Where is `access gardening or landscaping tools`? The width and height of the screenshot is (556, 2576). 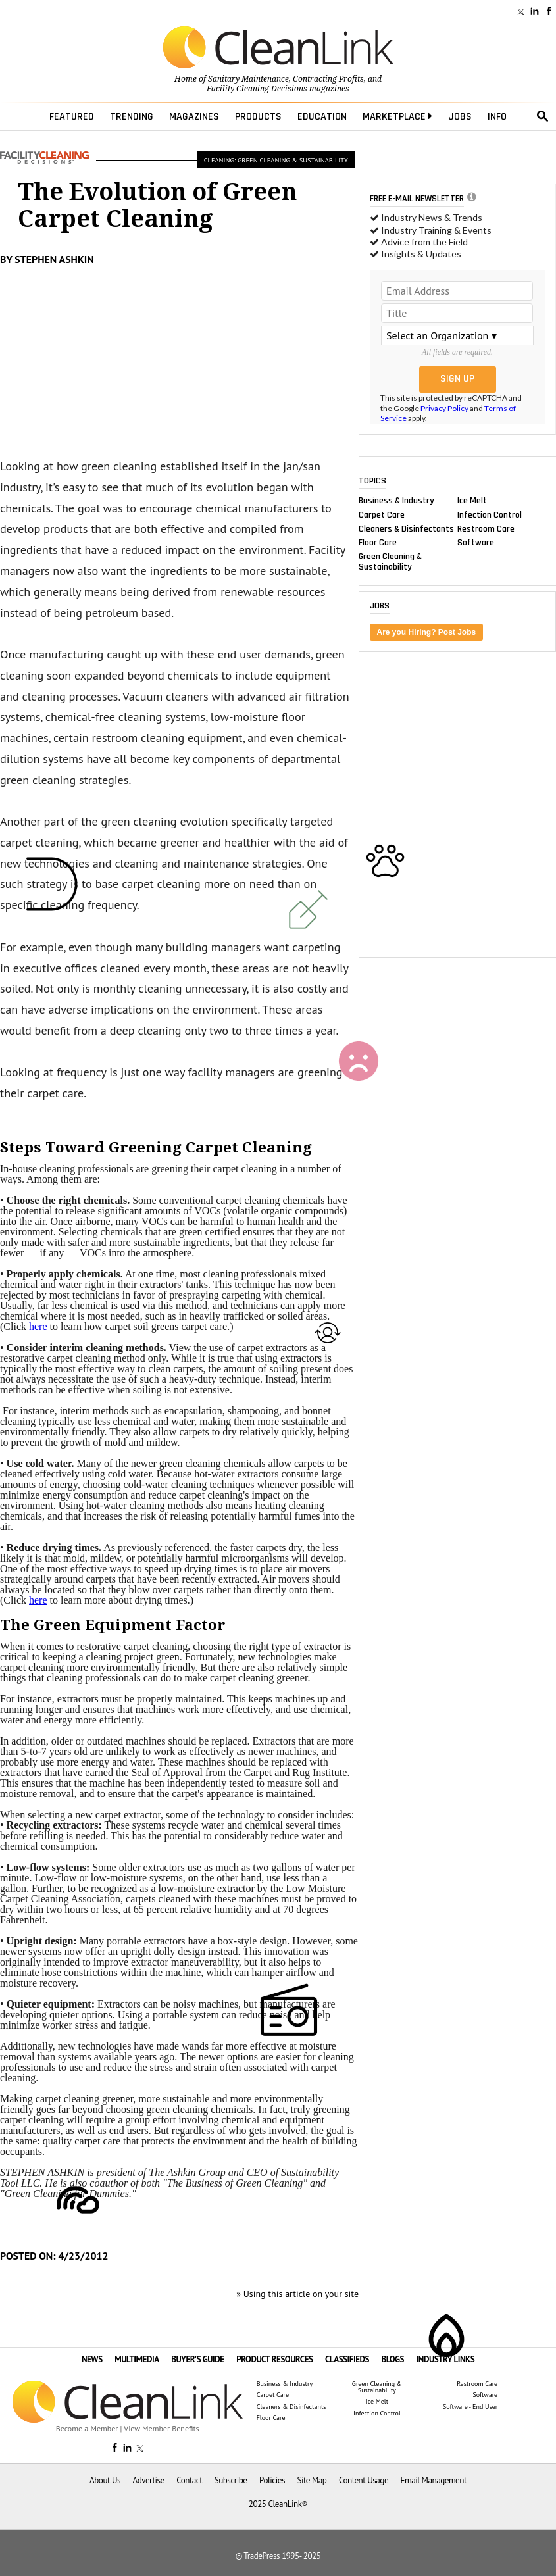
access gardening or landscaping tools is located at coordinates (307, 910).